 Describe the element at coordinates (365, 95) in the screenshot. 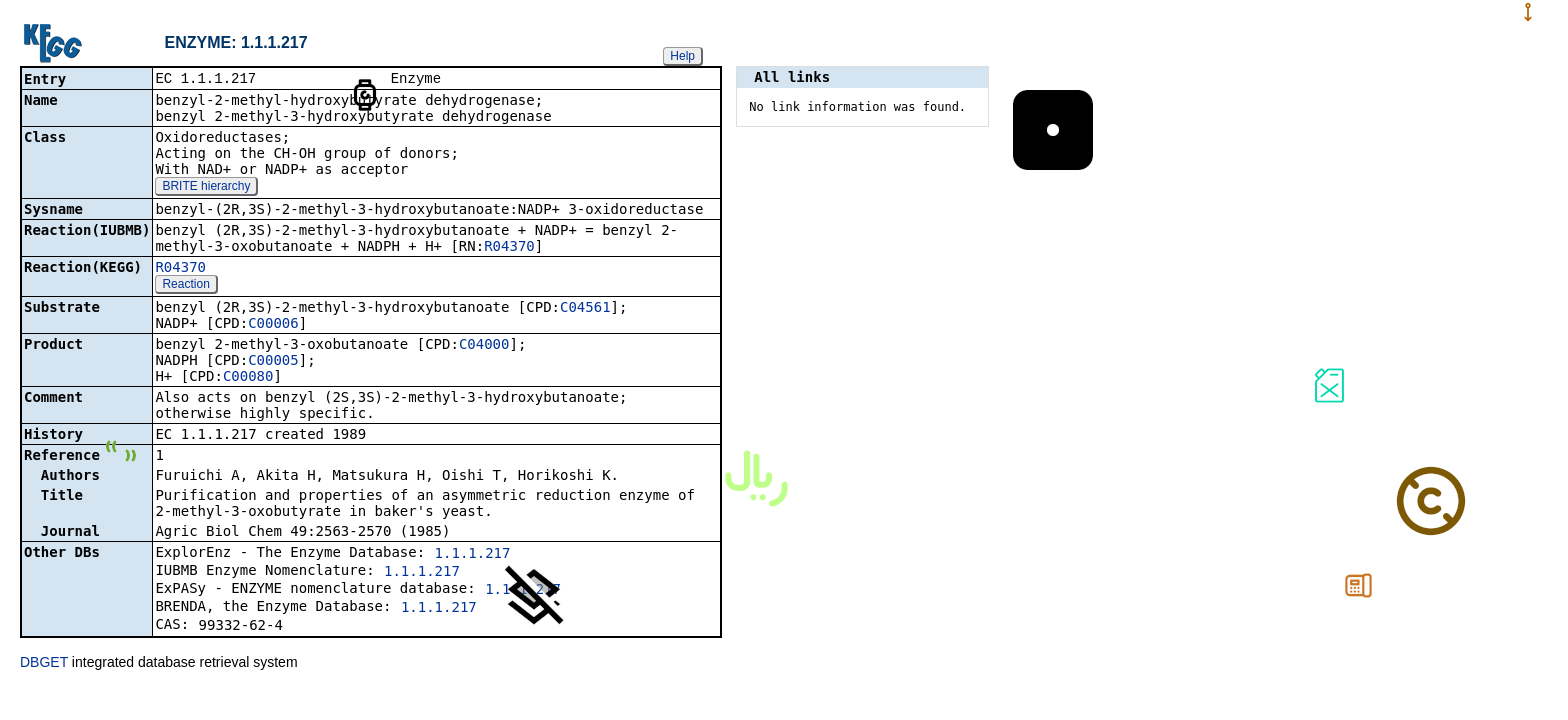

I see `view smartwatch activity statistics` at that location.